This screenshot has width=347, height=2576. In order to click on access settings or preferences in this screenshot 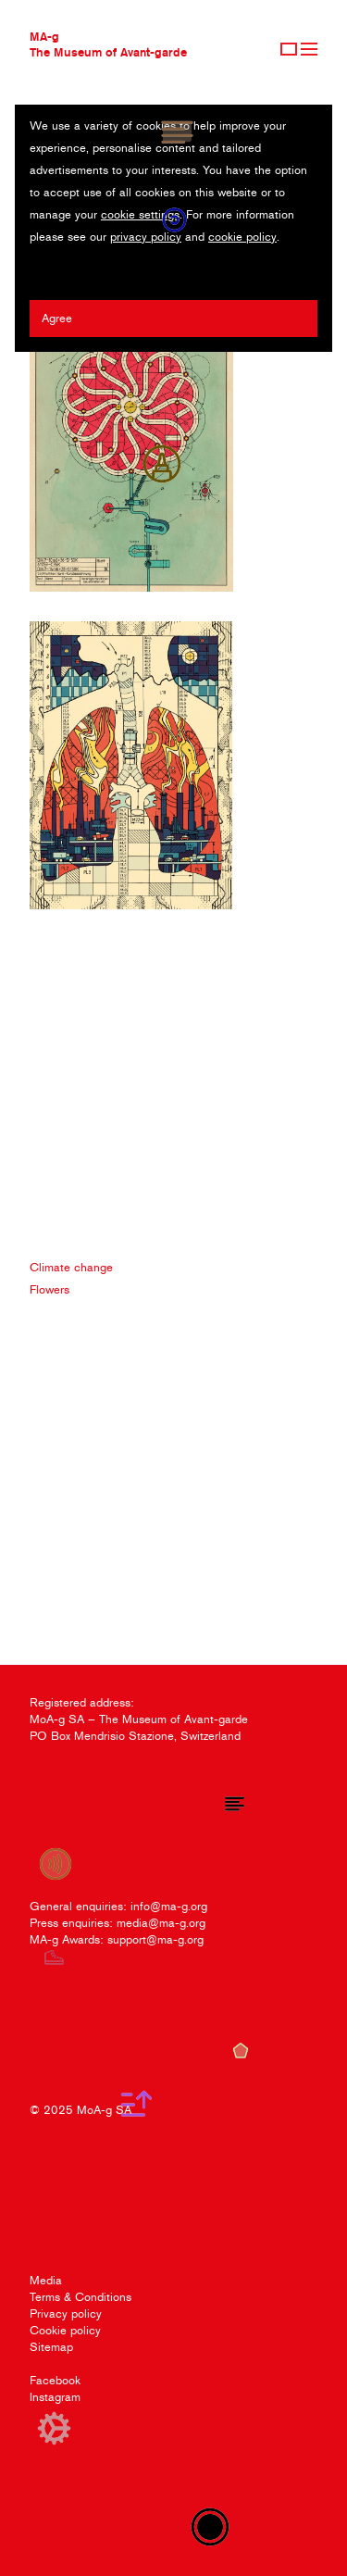, I will do `click(54, 2428)`.